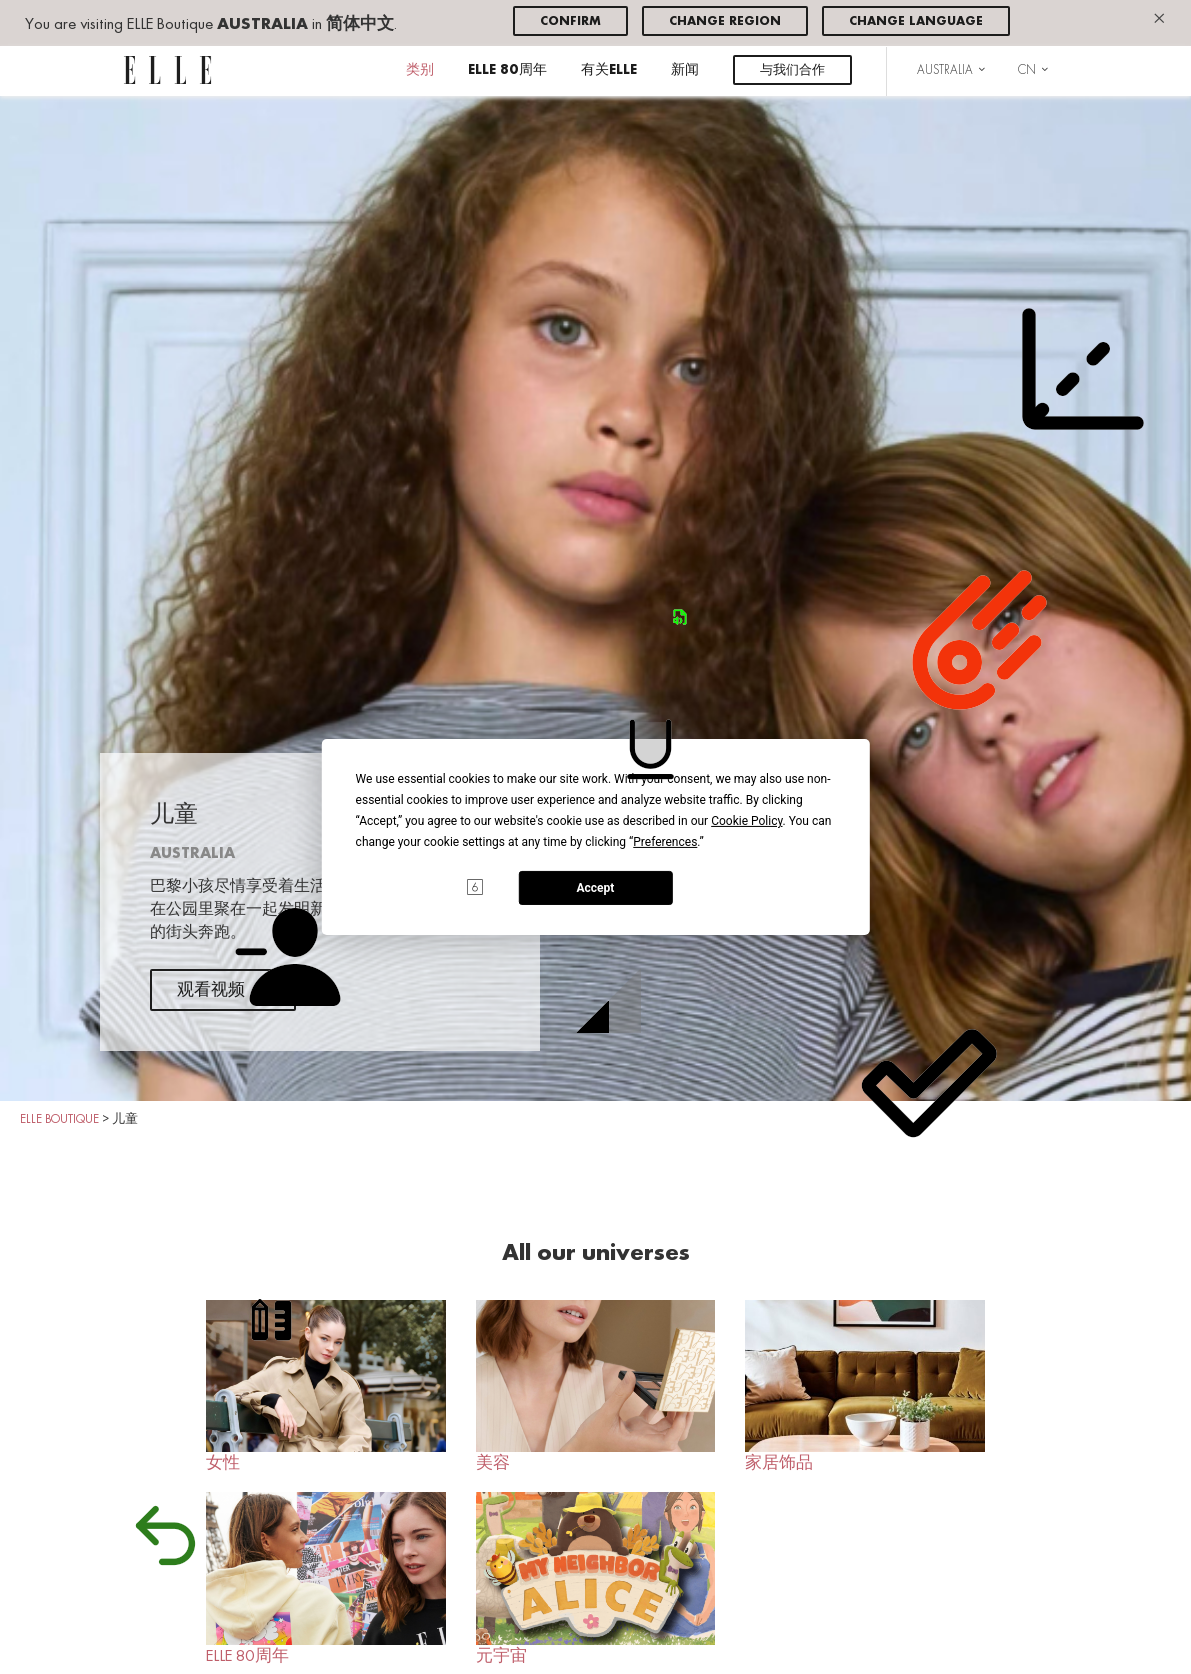 This screenshot has height=1674, width=1191. What do you see at coordinates (680, 617) in the screenshot?
I see `open an audio file` at bounding box center [680, 617].